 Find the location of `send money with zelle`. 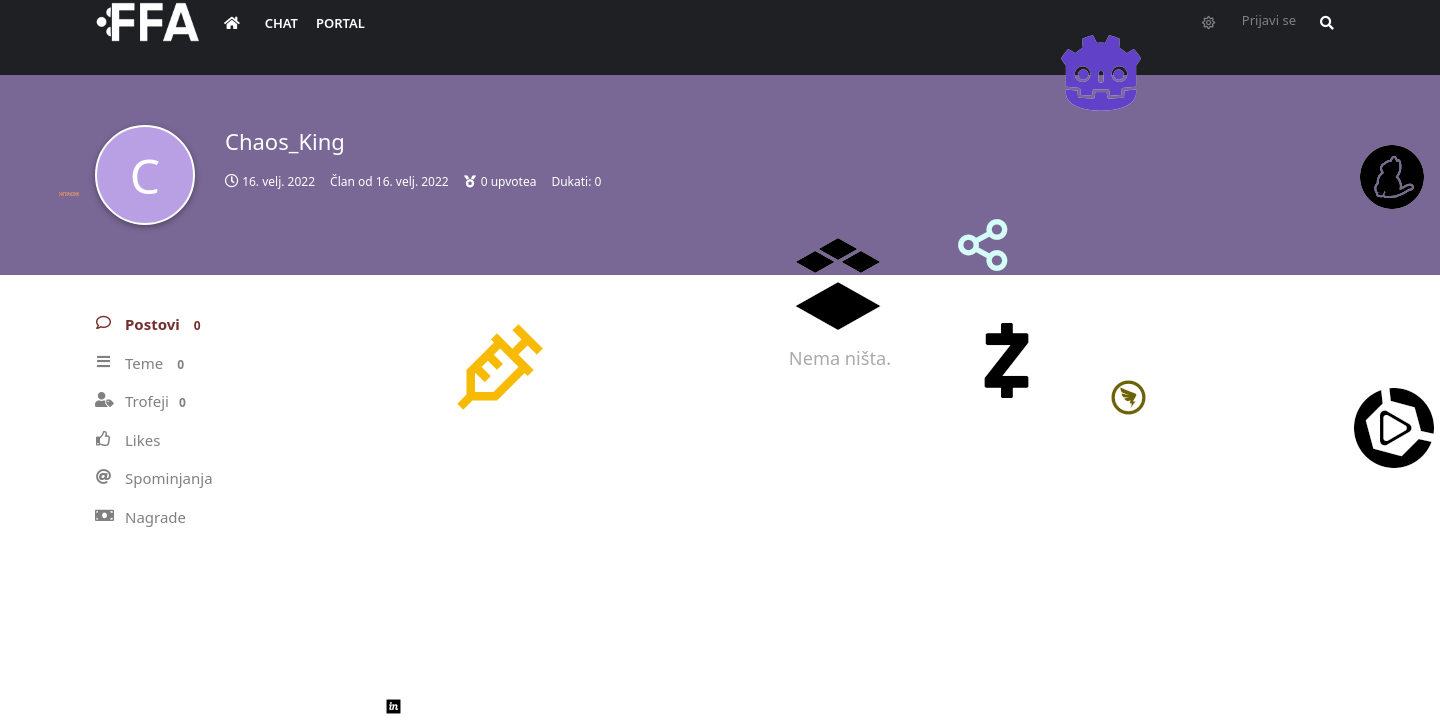

send money with zelle is located at coordinates (1006, 360).